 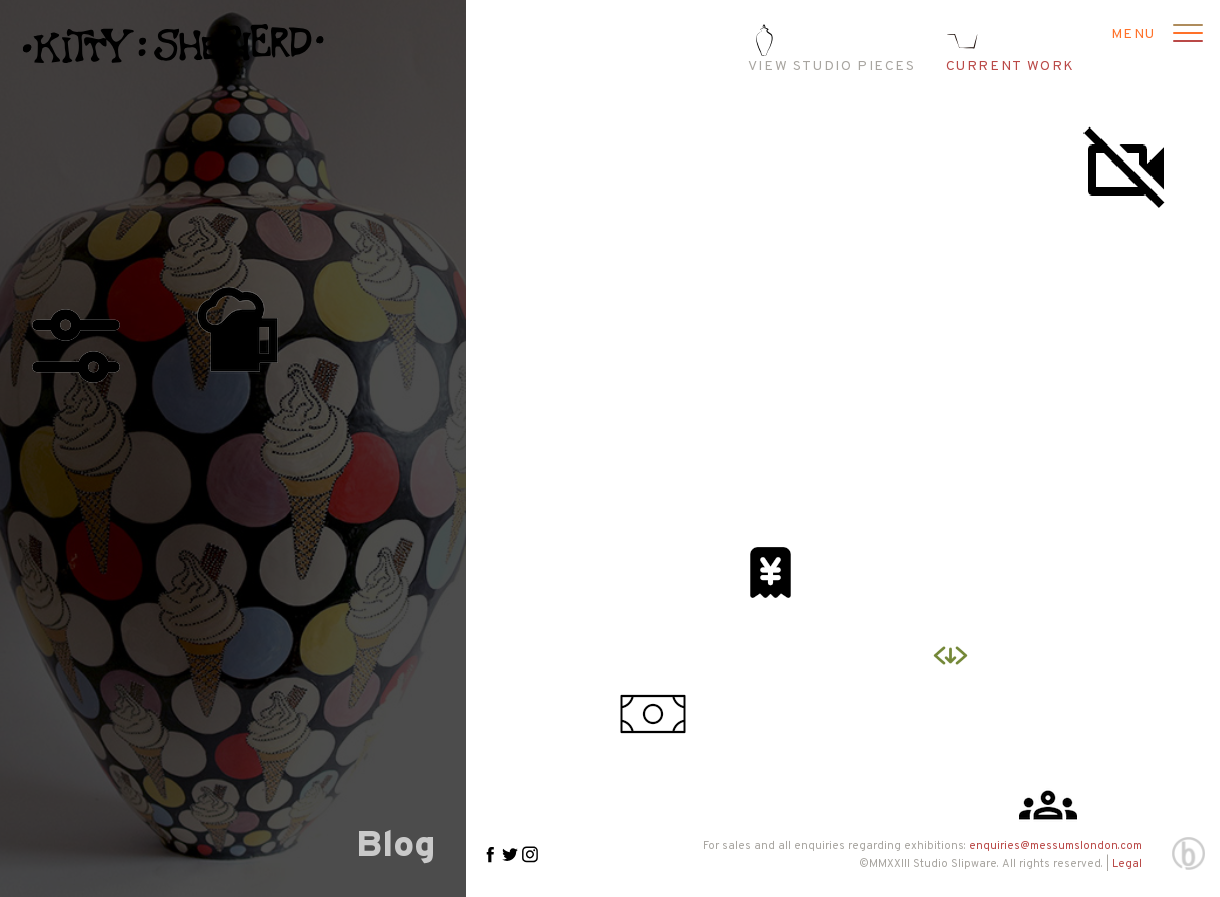 I want to click on download source code or script files, so click(x=950, y=655).